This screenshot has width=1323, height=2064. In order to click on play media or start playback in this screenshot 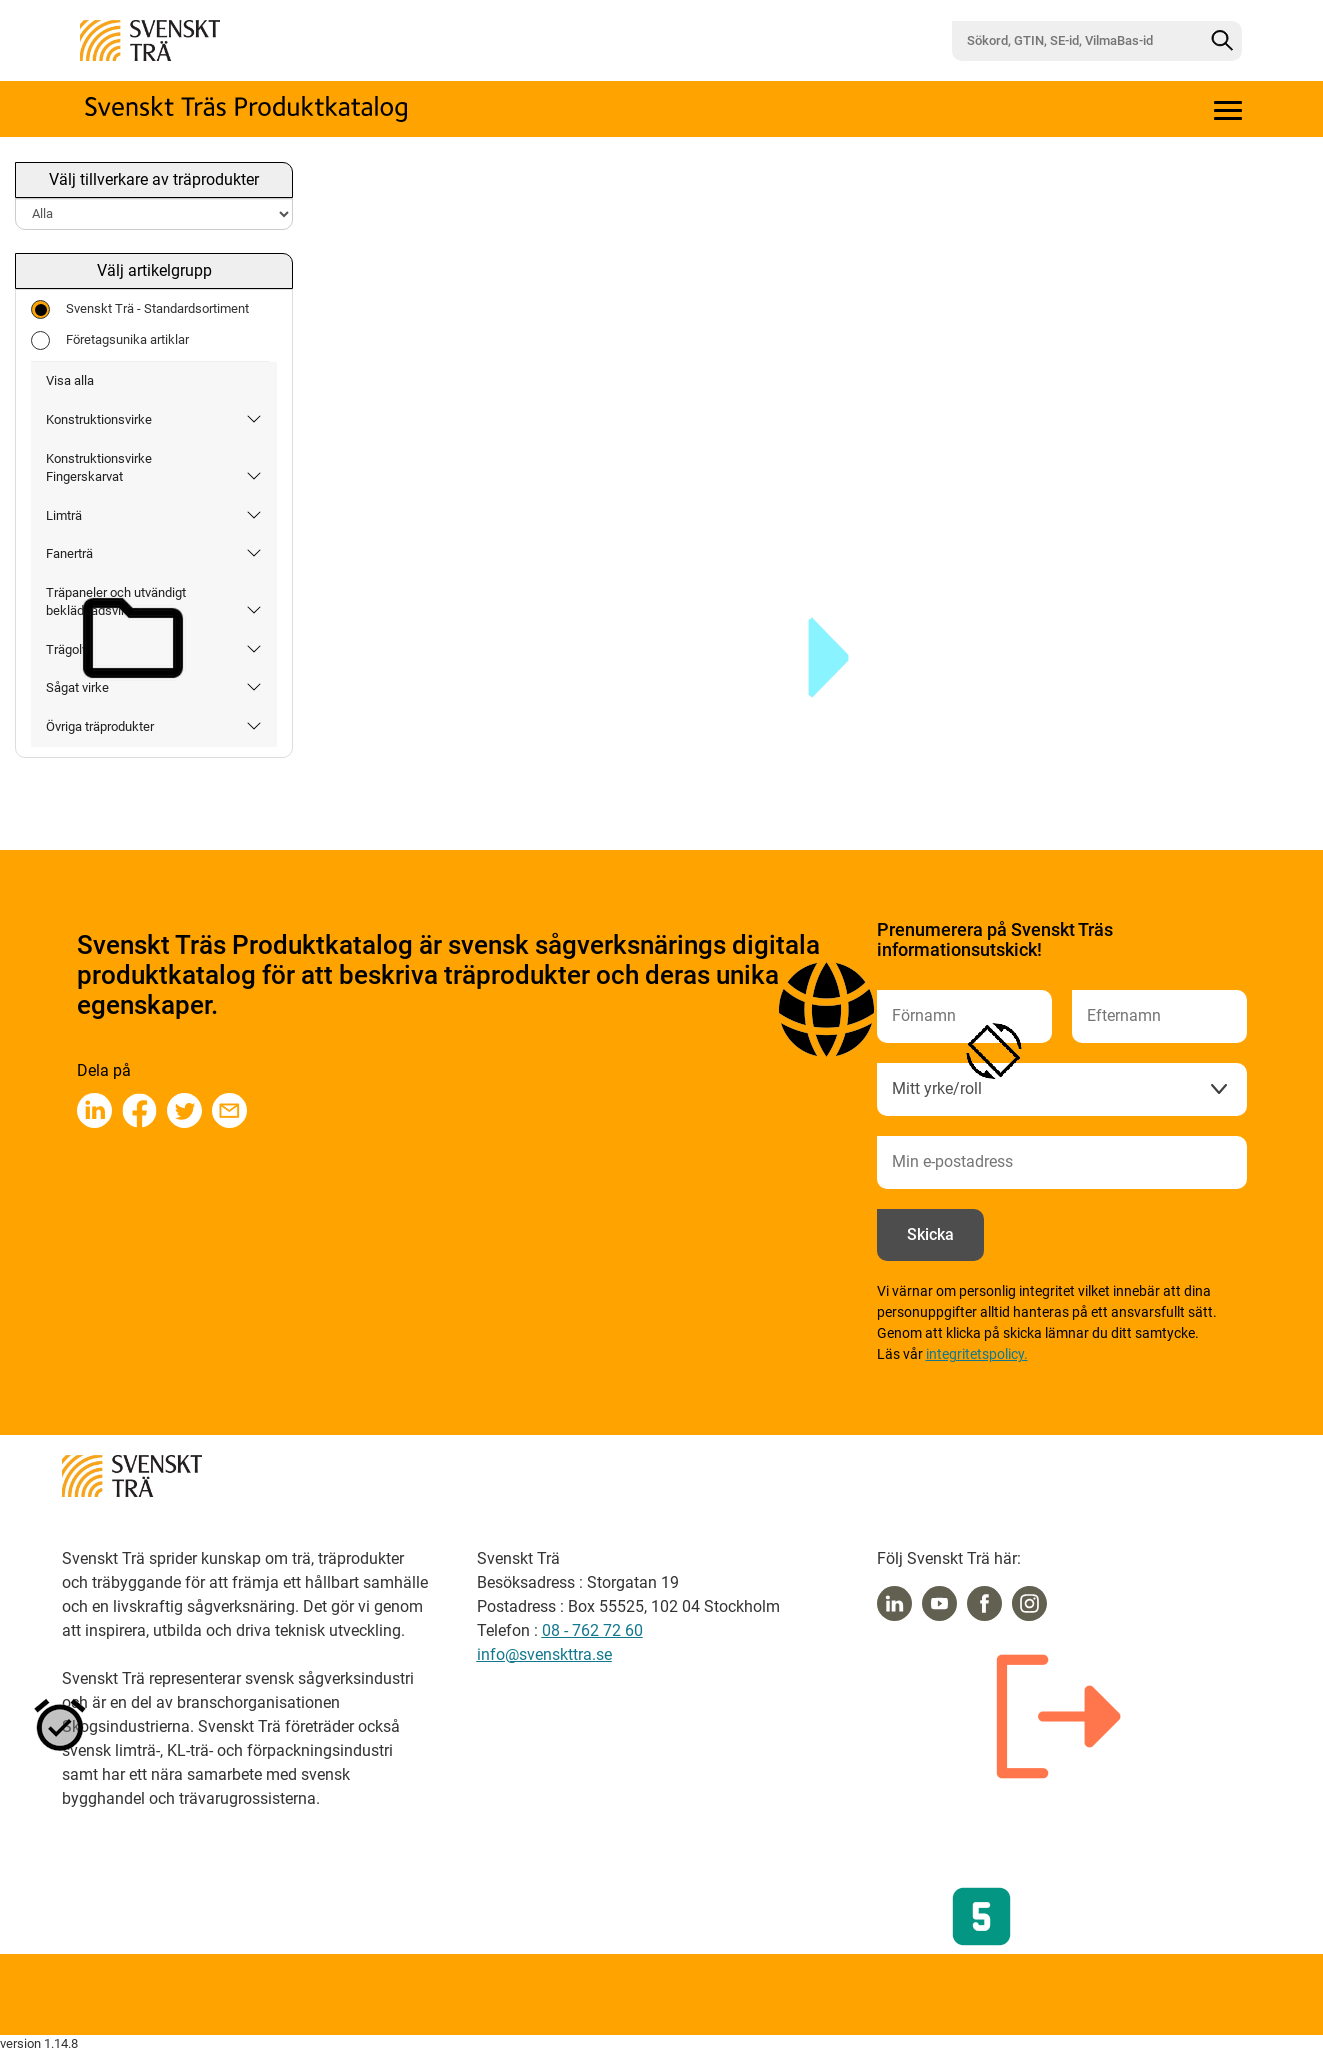, I will do `click(828, 657)`.